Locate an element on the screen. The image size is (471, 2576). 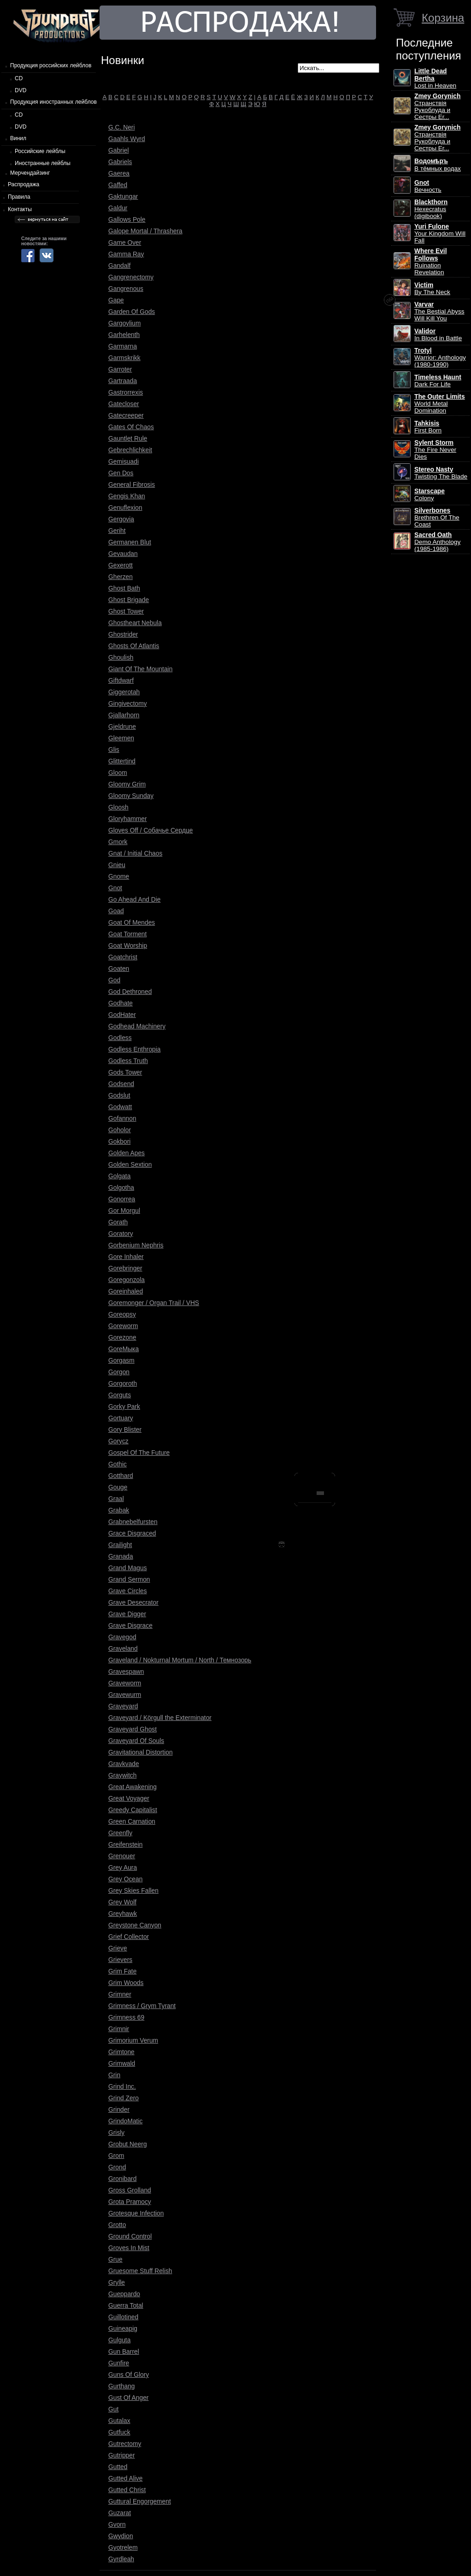
swap or exchange items is located at coordinates (389, 300).